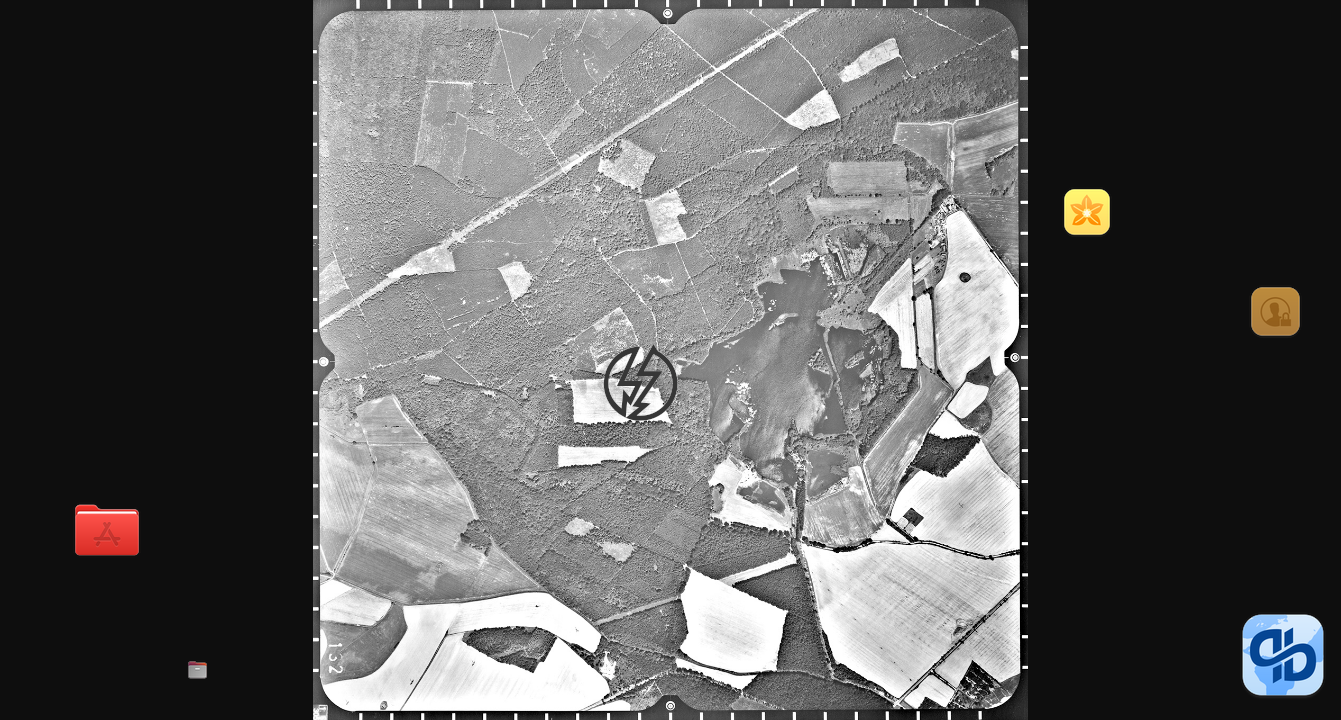 The width and height of the screenshot is (1341, 720). I want to click on launch qutebrowser web browser, so click(1283, 655).